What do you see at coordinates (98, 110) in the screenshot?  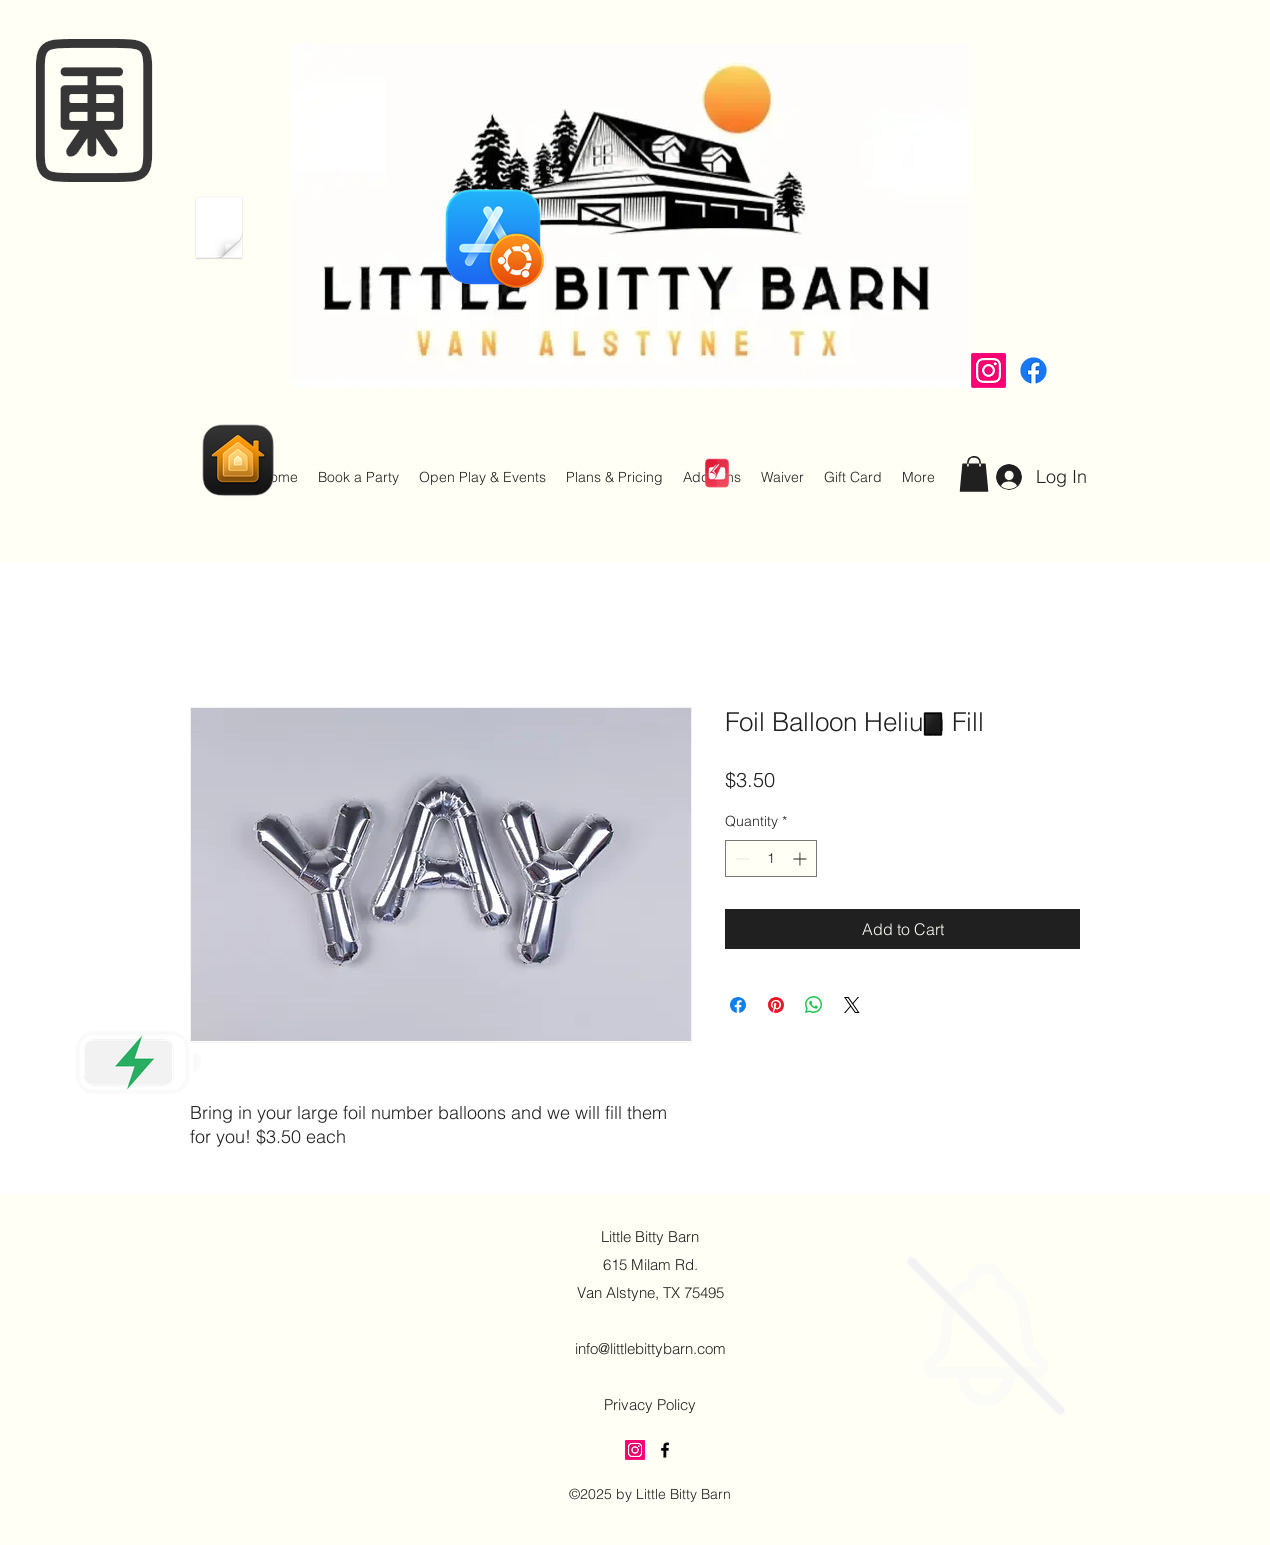 I see `launch gnome mahjongg tile matching game` at bounding box center [98, 110].